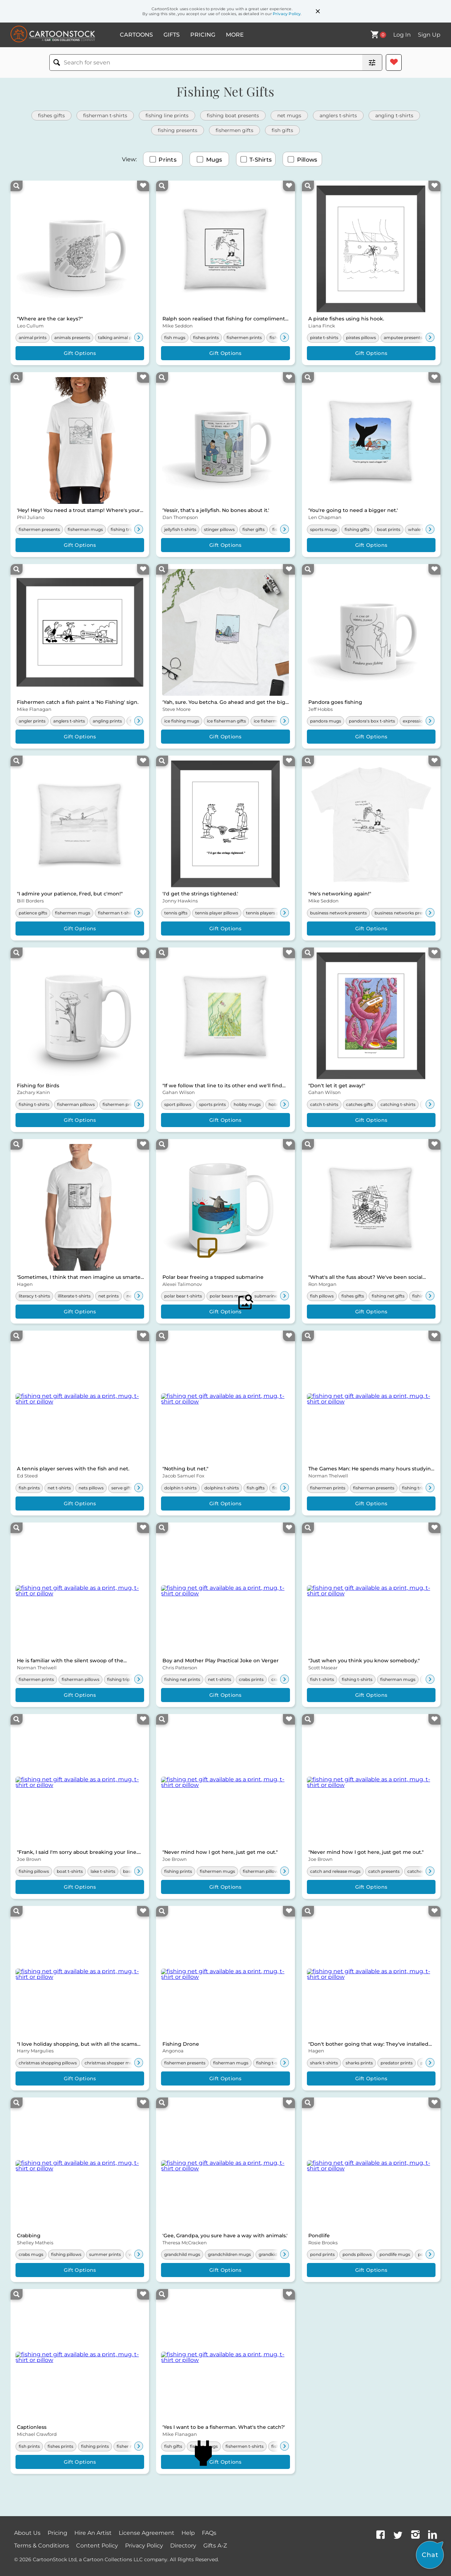  Describe the element at coordinates (246, 1302) in the screenshot. I see `search for images or photos` at that location.